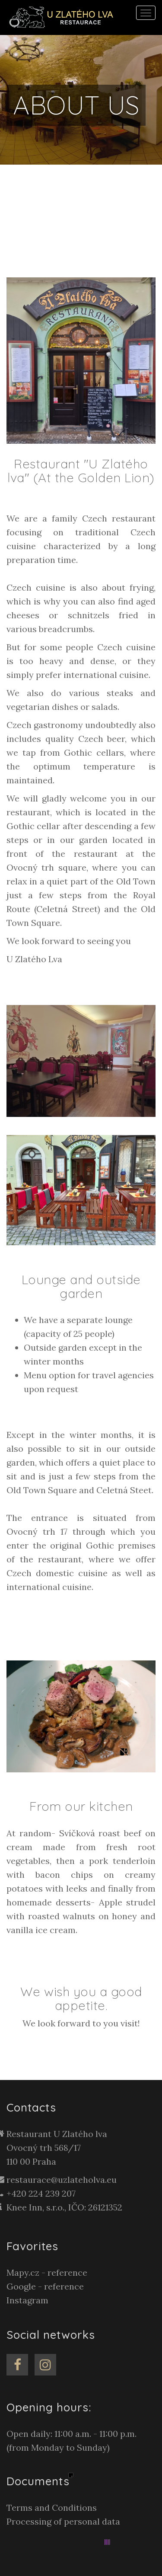  Describe the element at coordinates (107, 2542) in the screenshot. I see `indicates a count or tally of four` at that location.